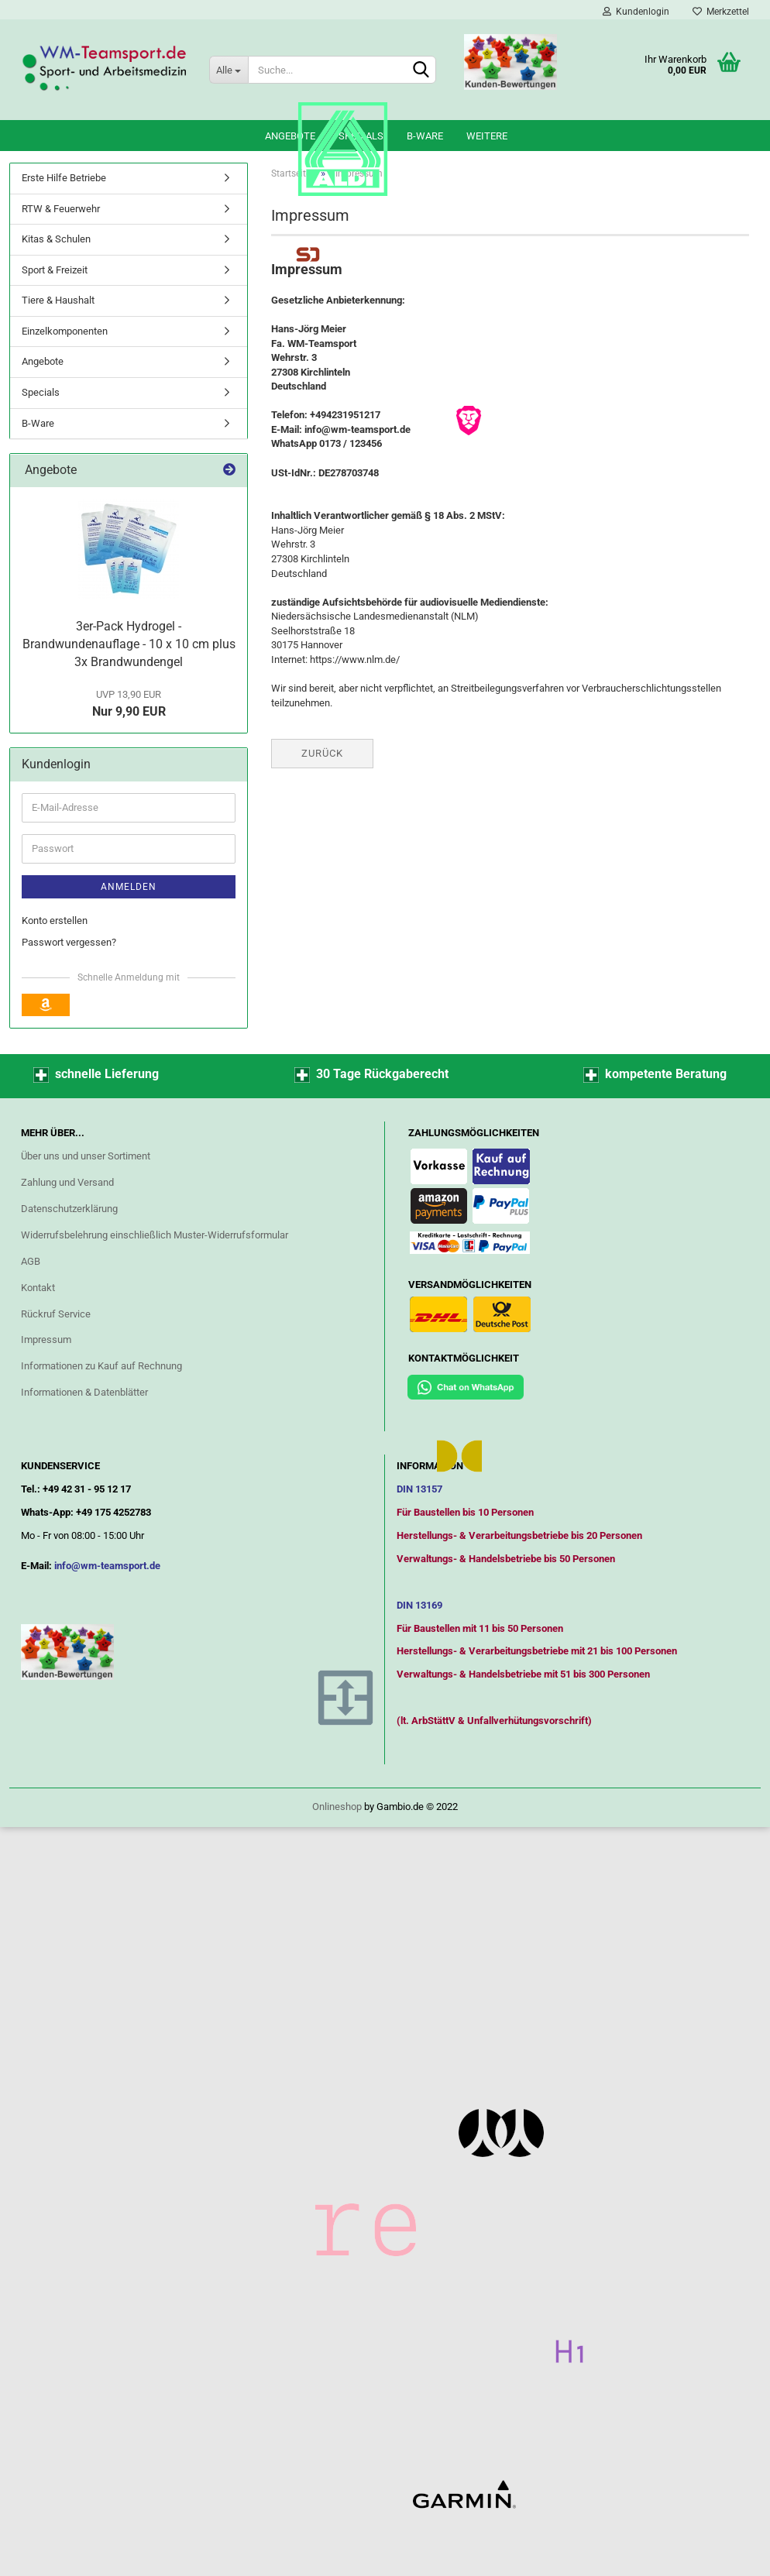 The width and height of the screenshot is (770, 2576). What do you see at coordinates (366, 2230) in the screenshot?
I see `remark markdown processor logo` at bounding box center [366, 2230].